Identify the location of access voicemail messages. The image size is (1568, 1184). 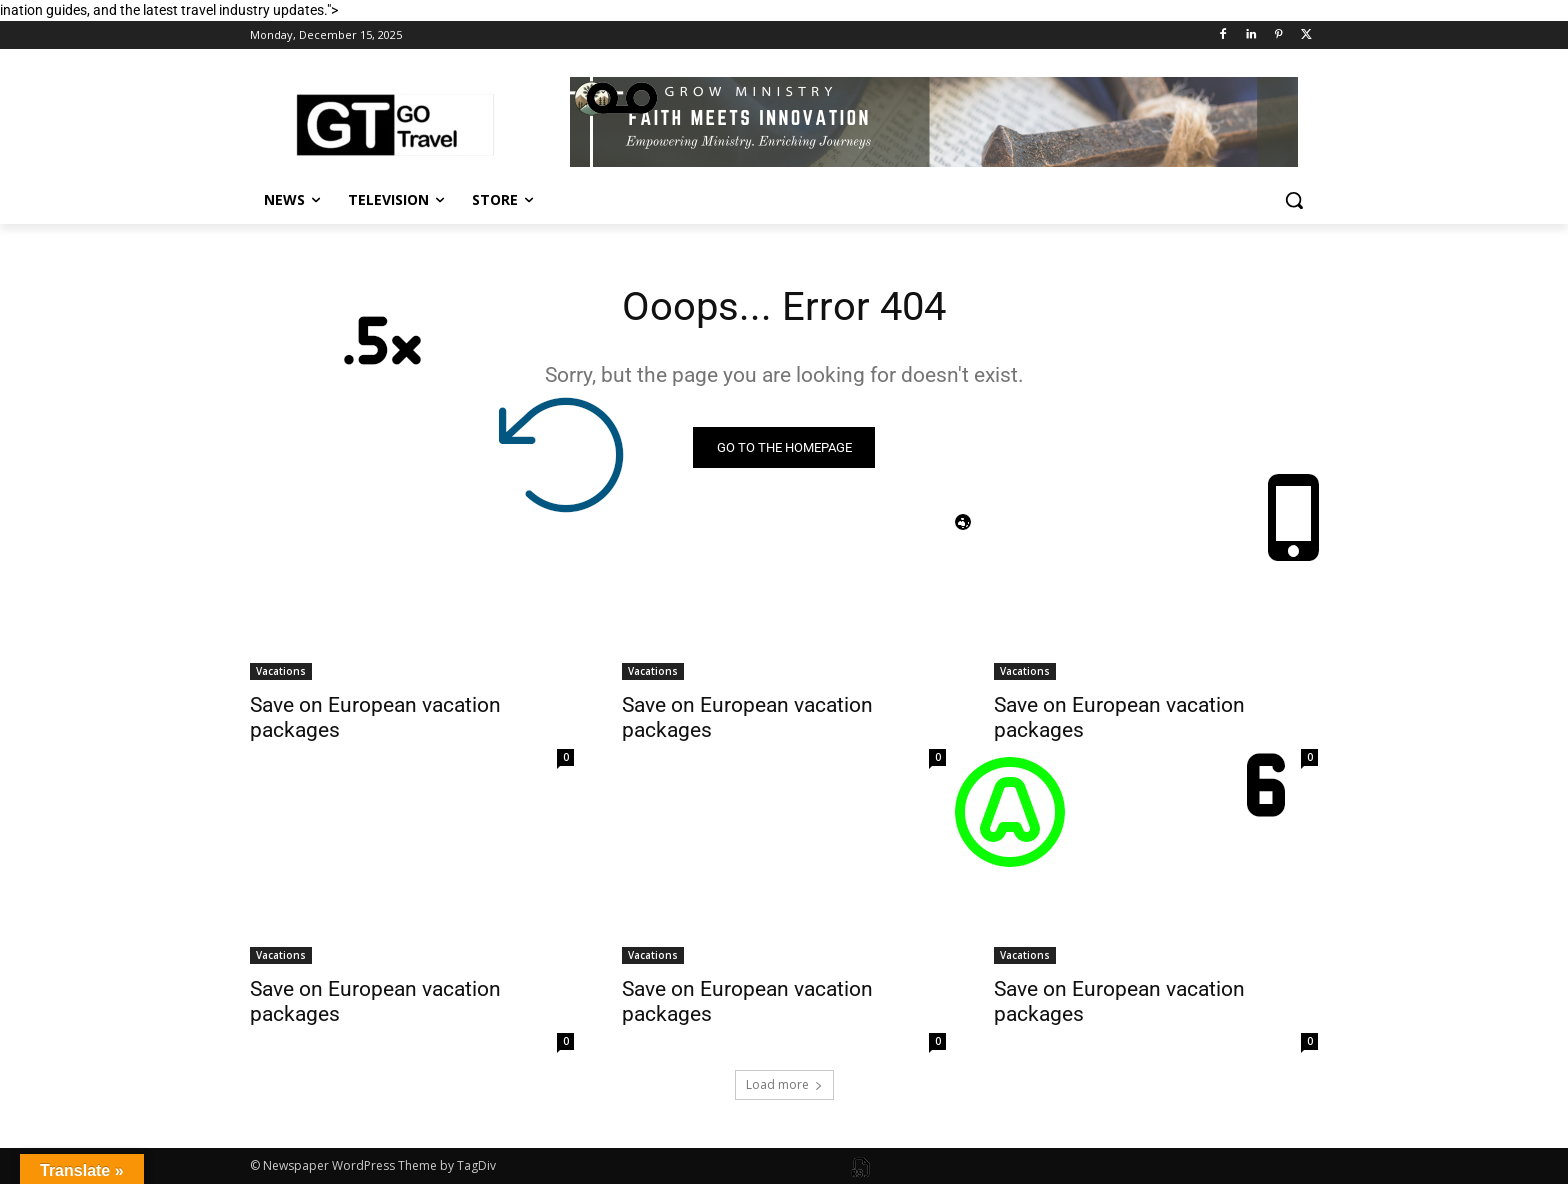
(622, 98).